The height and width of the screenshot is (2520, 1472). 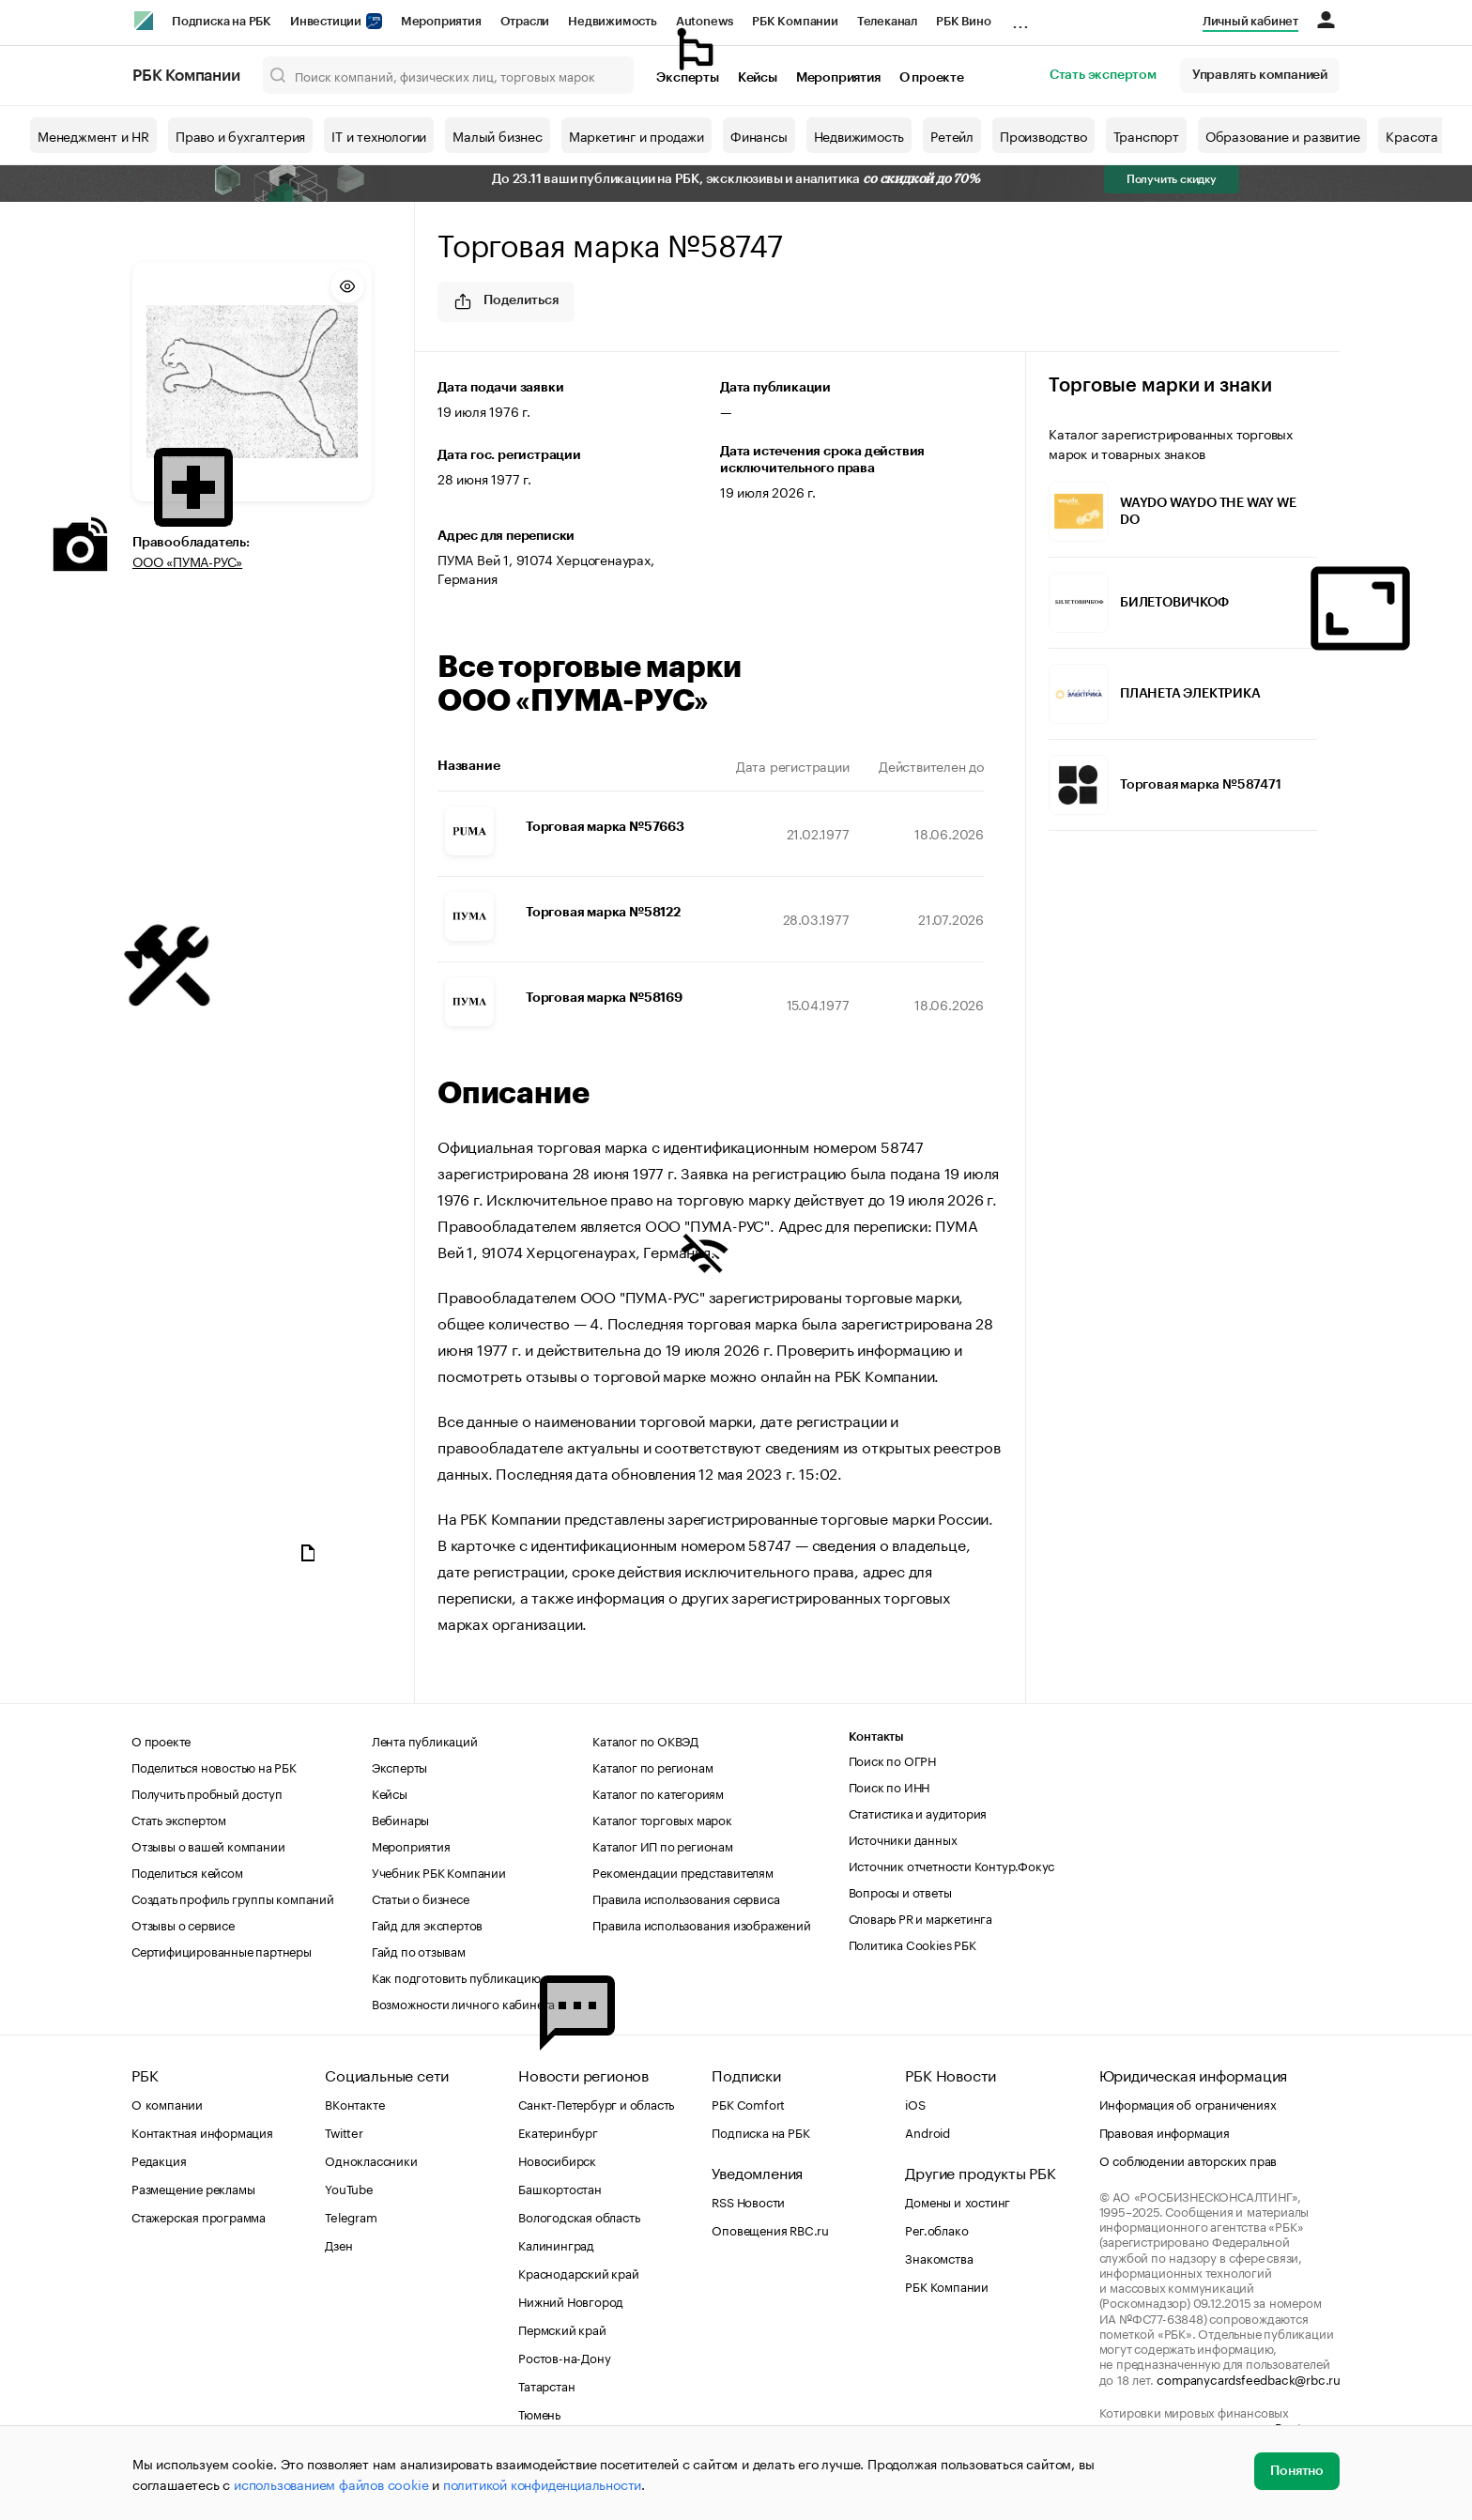 I want to click on enter fullscreen mode, so click(x=1360, y=608).